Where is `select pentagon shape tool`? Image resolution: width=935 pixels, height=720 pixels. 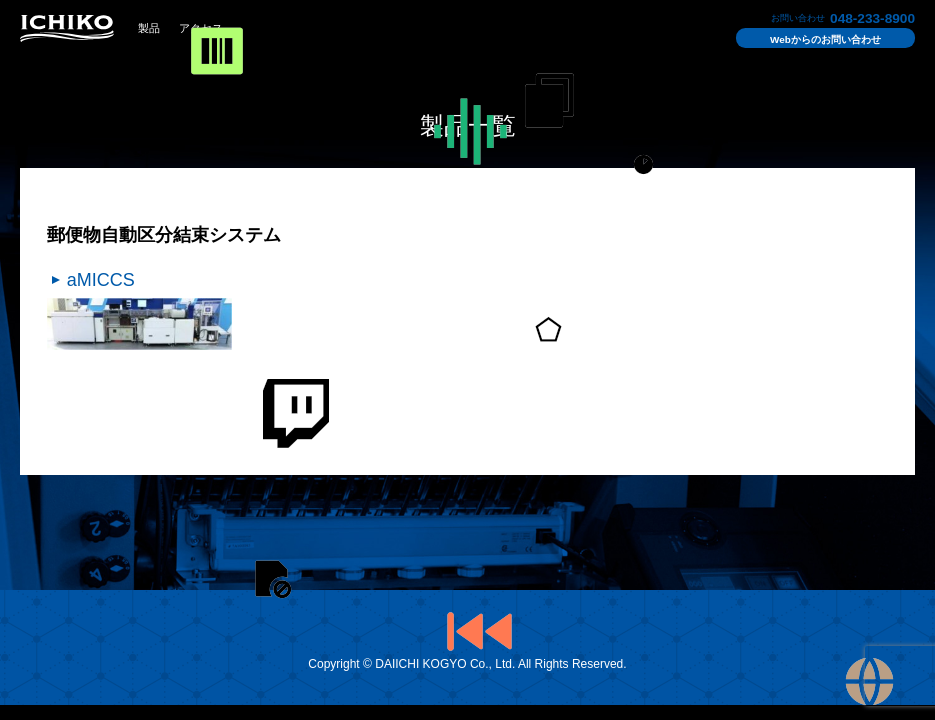 select pentagon shape tool is located at coordinates (548, 330).